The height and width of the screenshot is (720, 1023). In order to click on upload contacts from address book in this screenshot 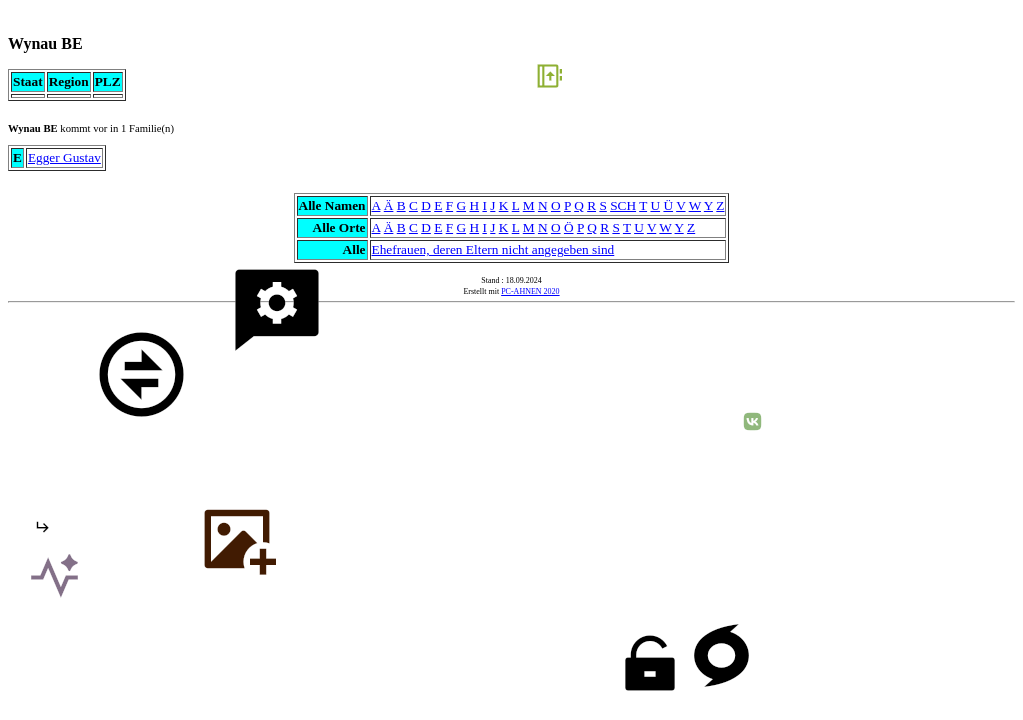, I will do `click(548, 76)`.